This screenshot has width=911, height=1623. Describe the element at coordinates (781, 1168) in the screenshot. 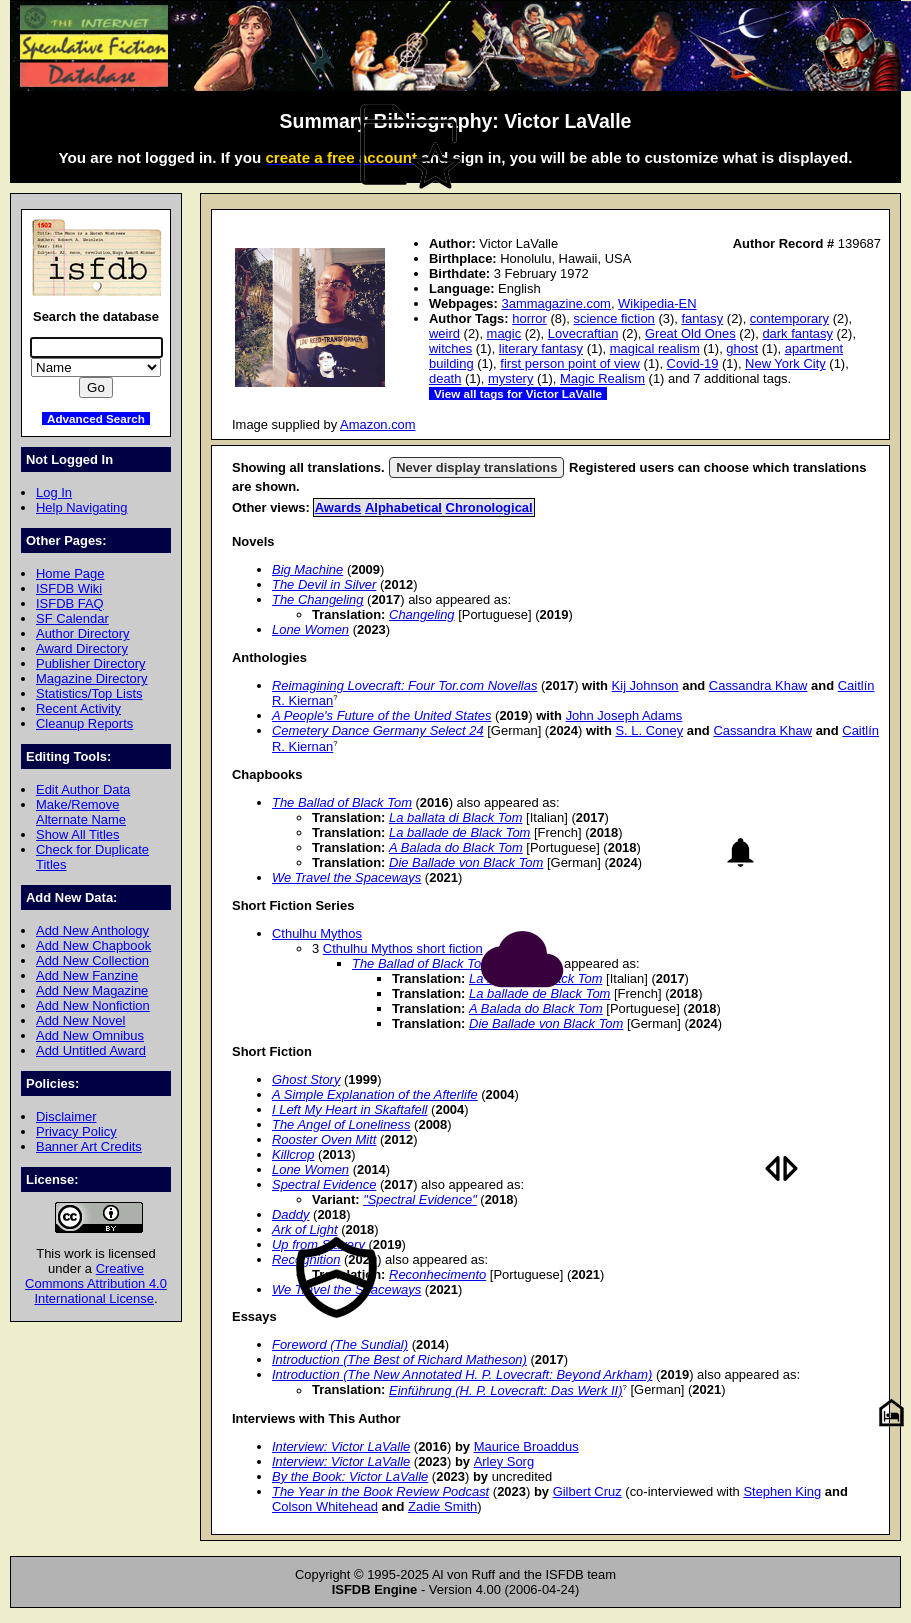

I see `expand or resize horizontally` at that location.